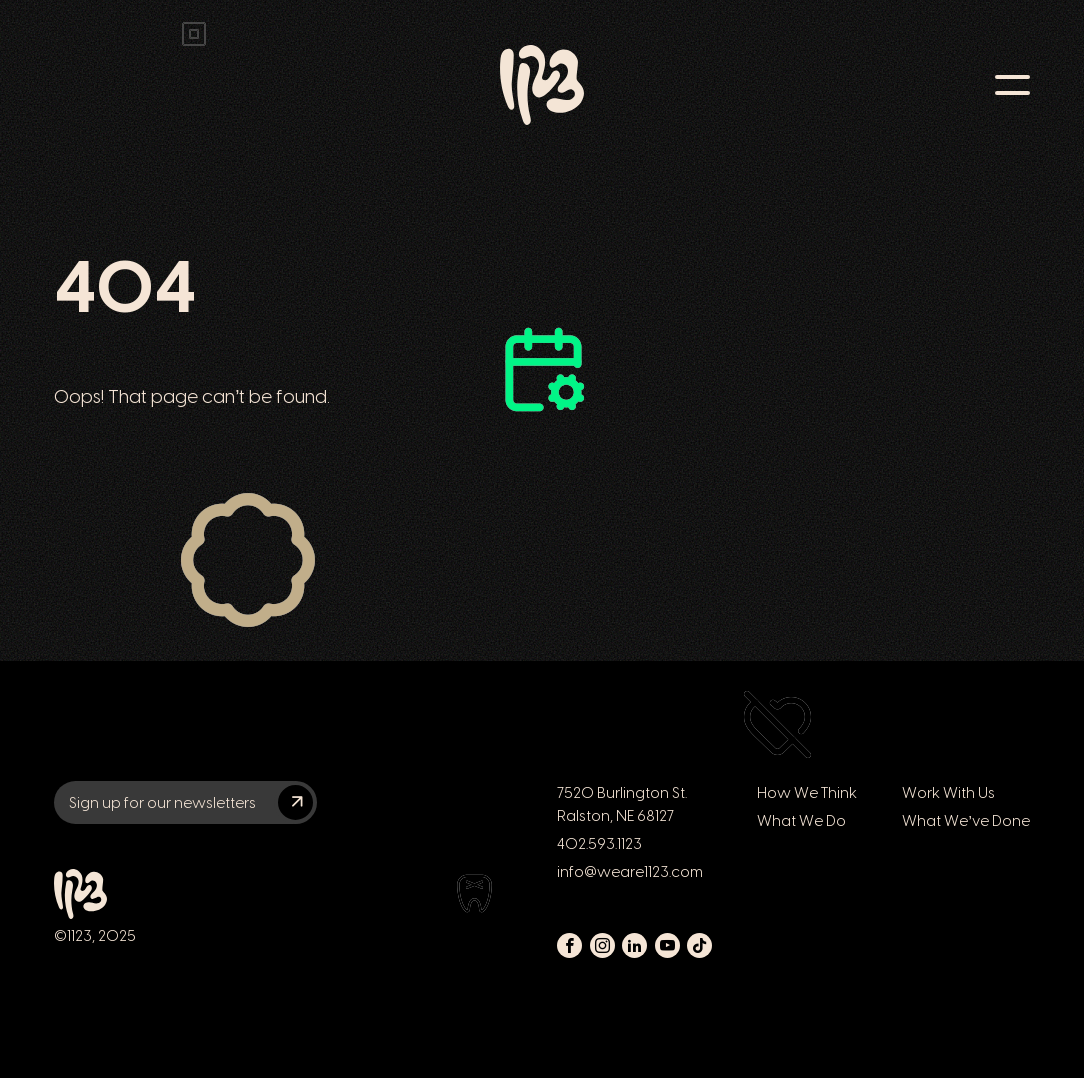  Describe the element at coordinates (474, 893) in the screenshot. I see `access dental health information` at that location.